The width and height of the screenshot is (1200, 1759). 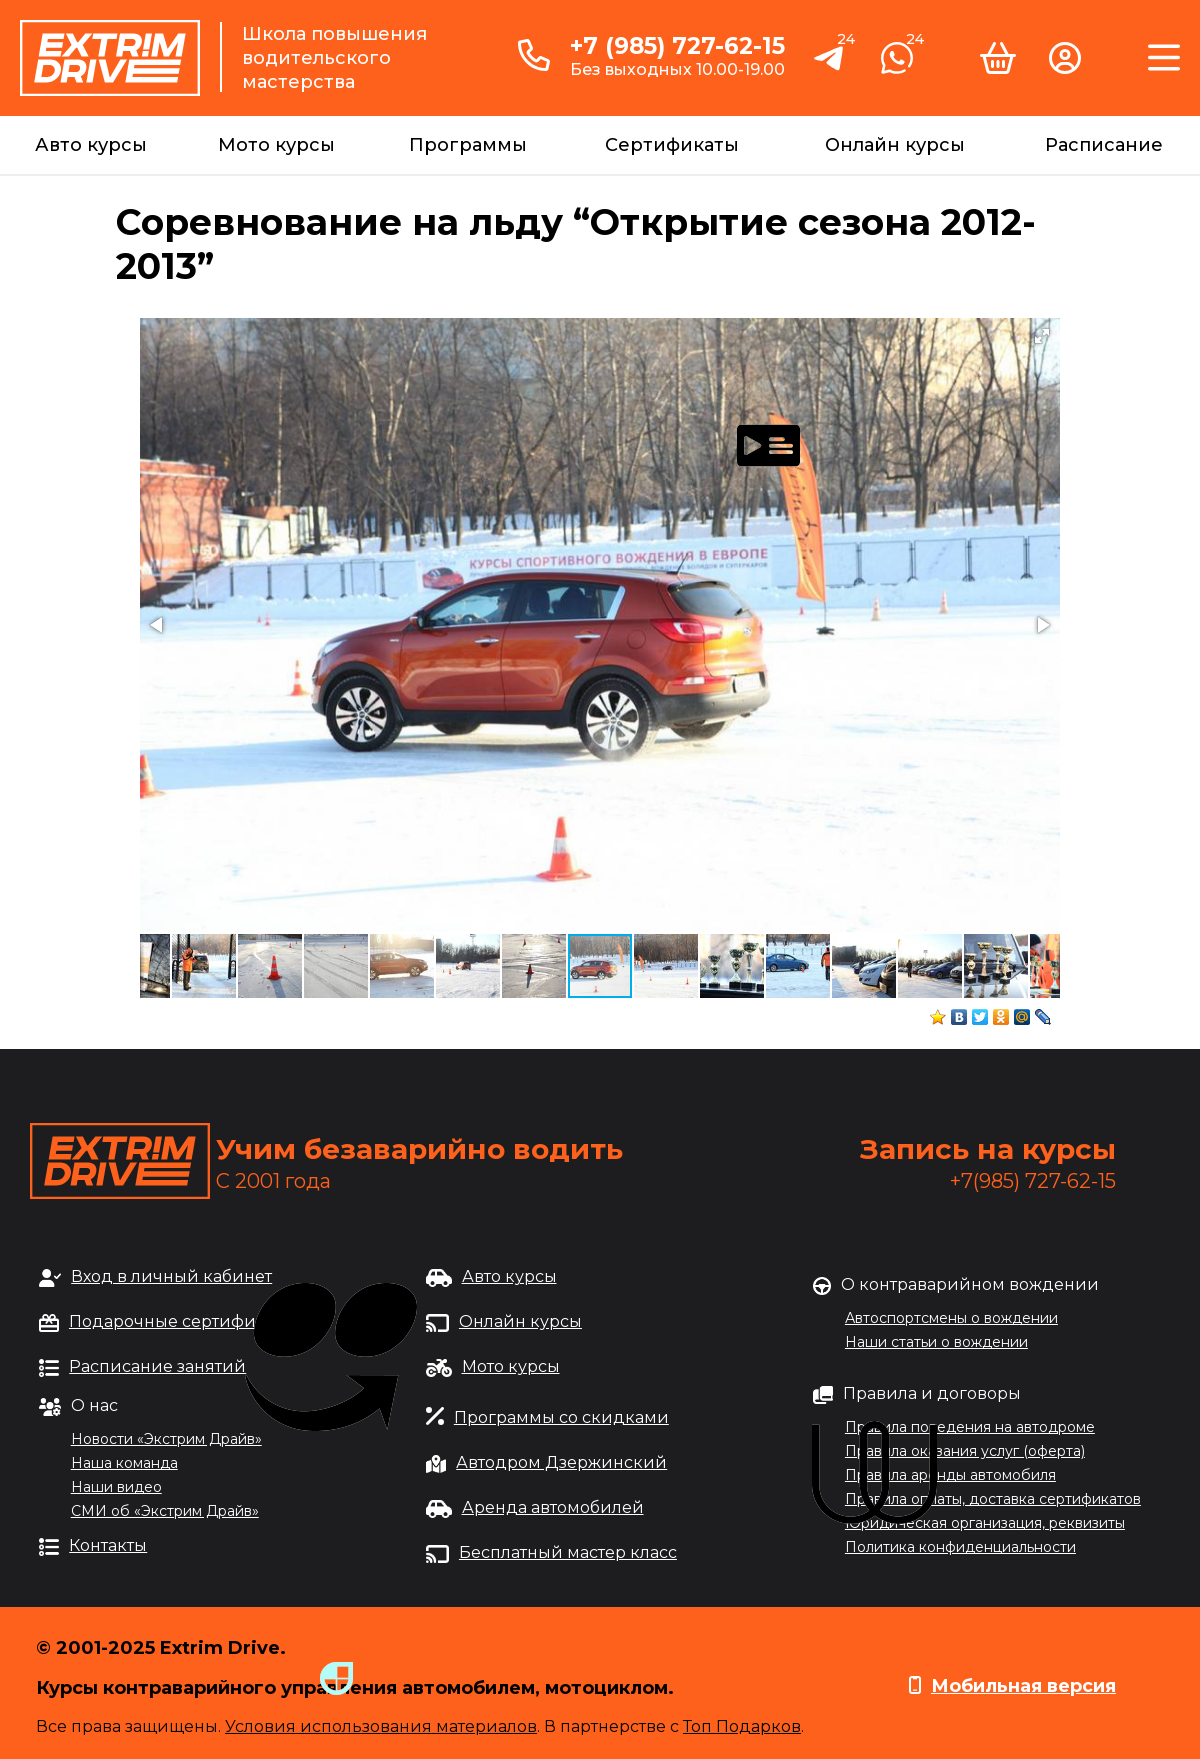 I want to click on PreMiD logo - indicates Discord rich presence integration, so click(x=768, y=445).